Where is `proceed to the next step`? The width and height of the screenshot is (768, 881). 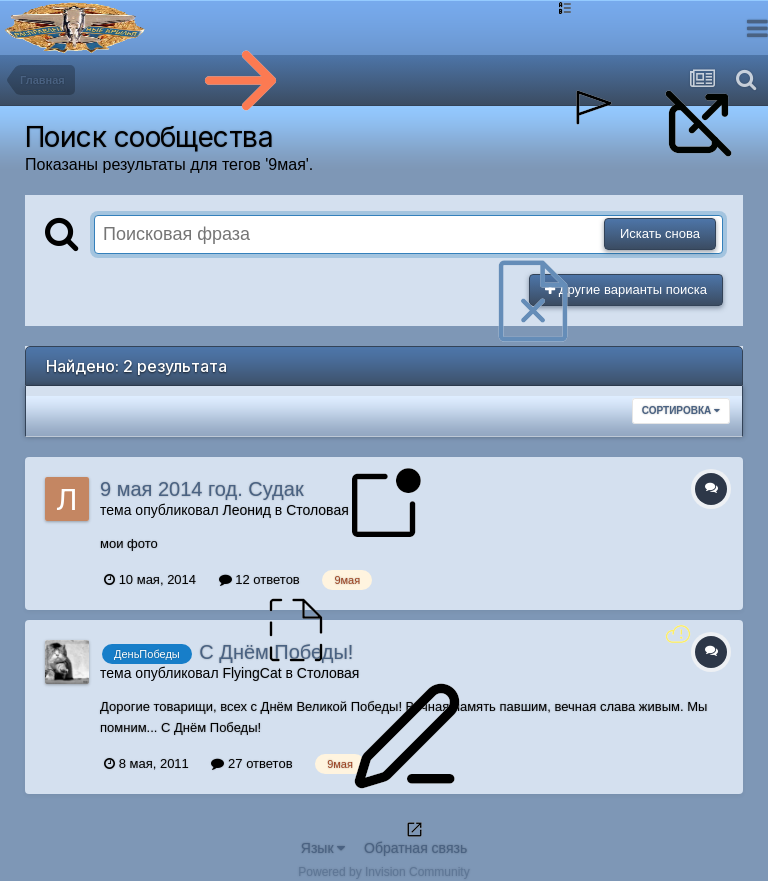 proceed to the next step is located at coordinates (240, 80).